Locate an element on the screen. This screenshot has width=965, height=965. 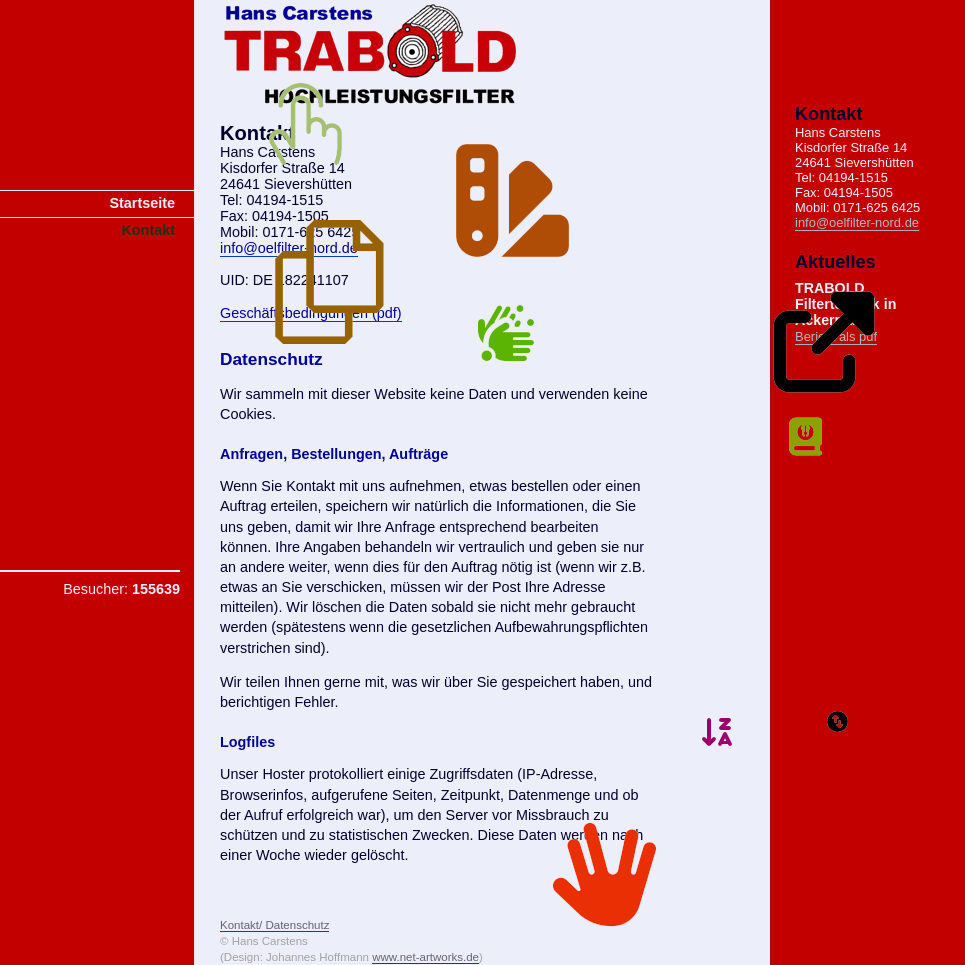
browse files in the explorer panel is located at coordinates (332, 282).